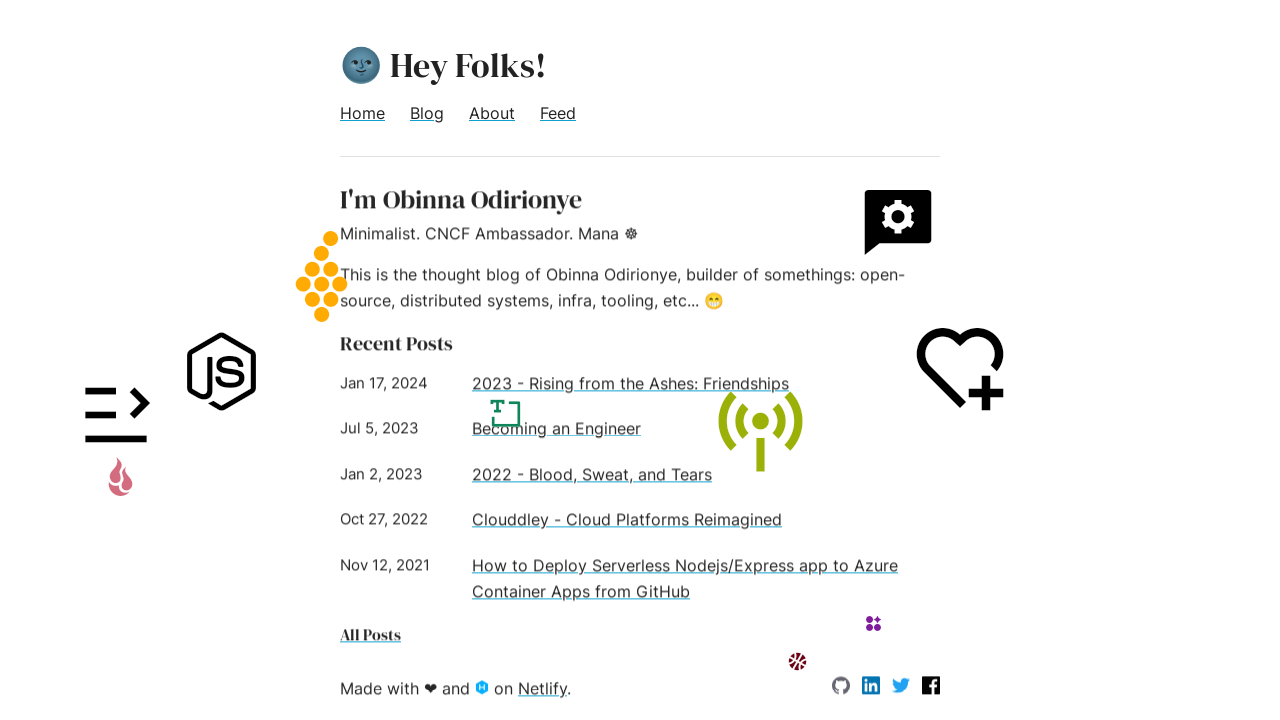  I want to click on open chat settings, so click(898, 220).